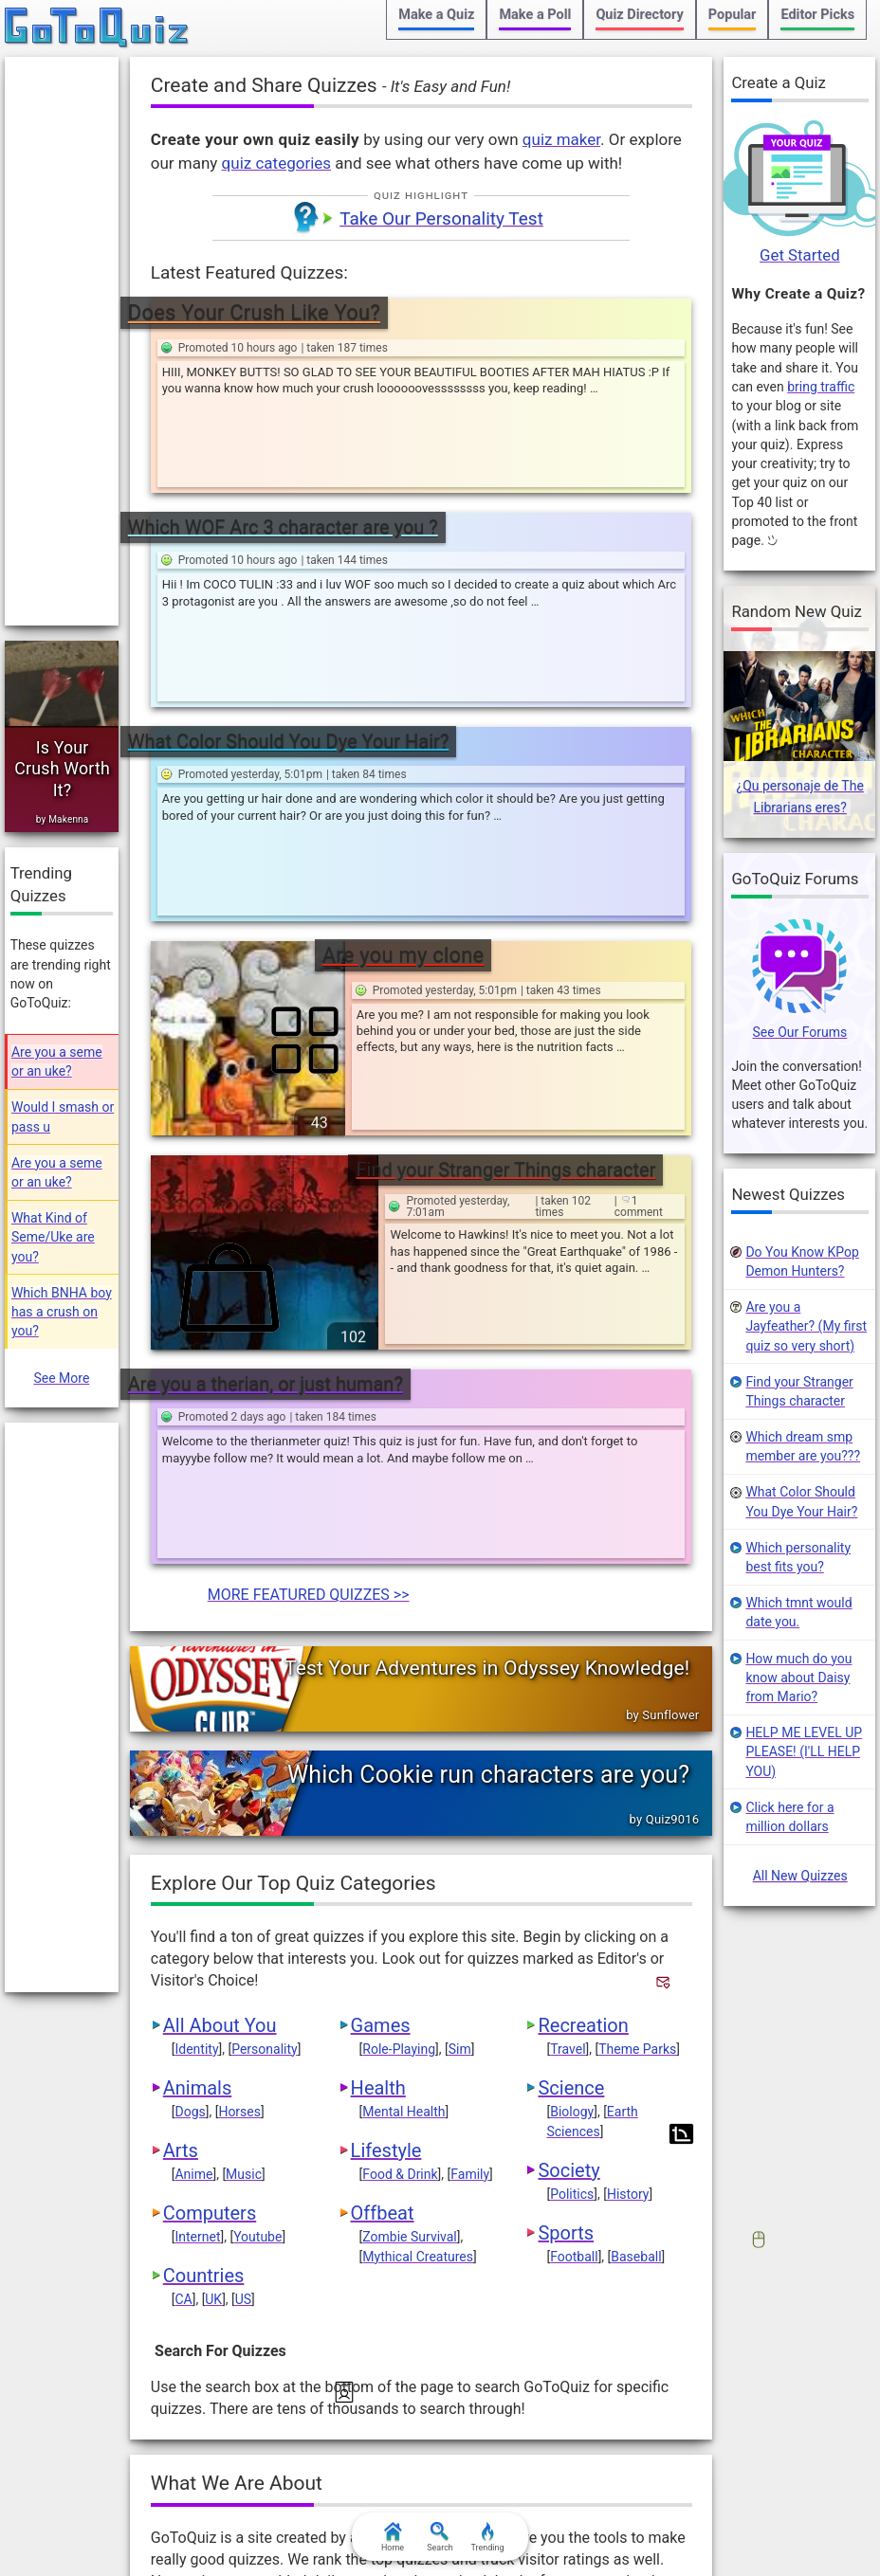 Image resolution: width=880 pixels, height=2576 pixels. Describe the element at coordinates (304, 1040) in the screenshot. I see `view items in grid layout` at that location.